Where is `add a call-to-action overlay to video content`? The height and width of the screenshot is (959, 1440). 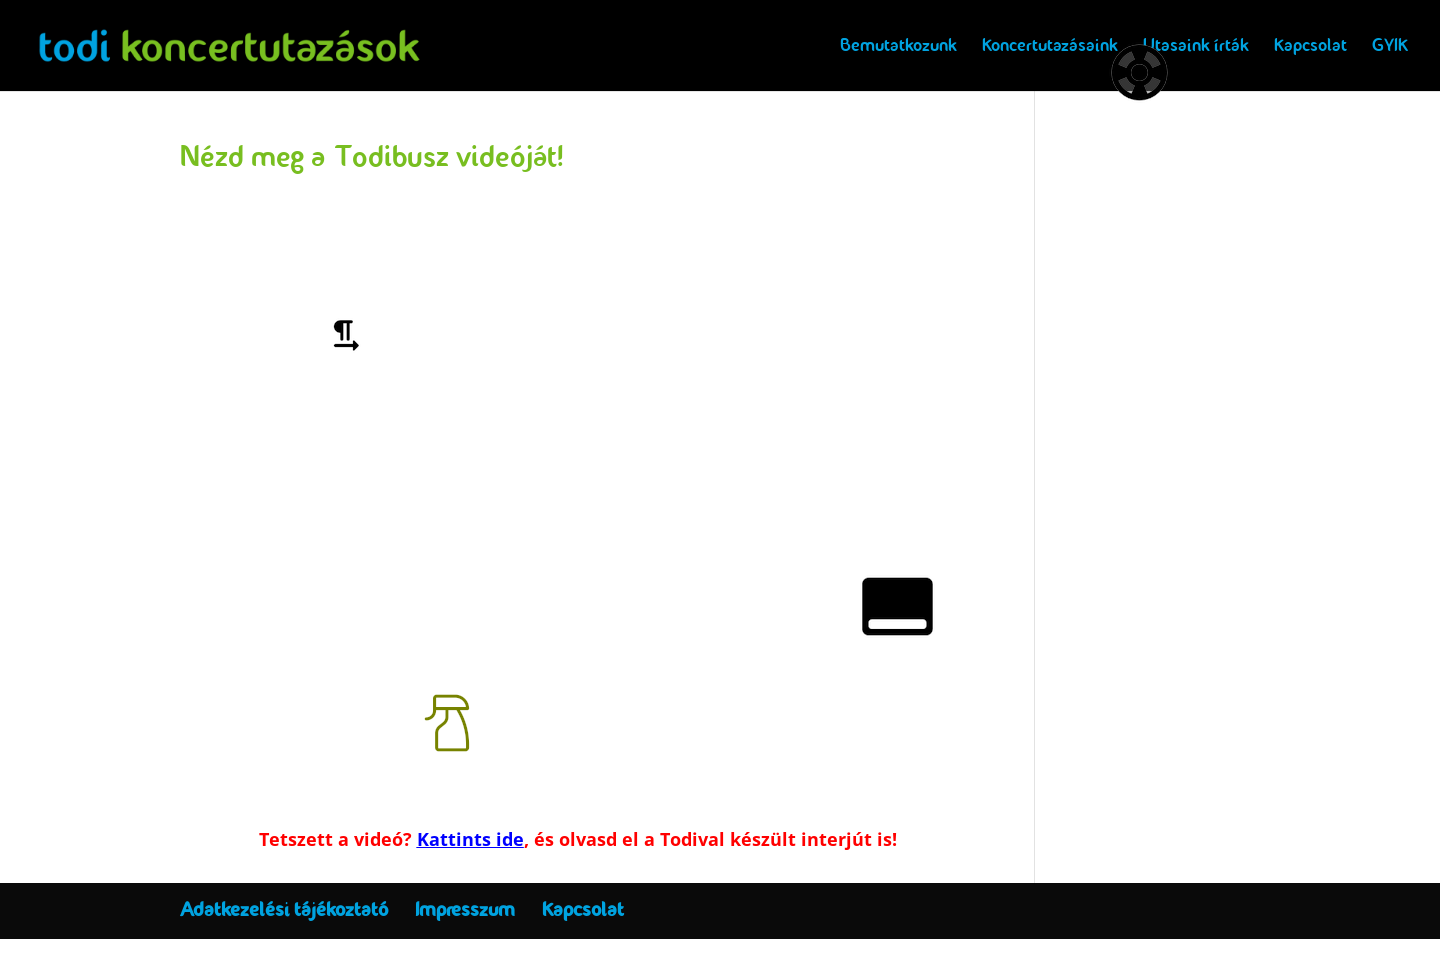
add a call-to-action overlay to video content is located at coordinates (897, 606).